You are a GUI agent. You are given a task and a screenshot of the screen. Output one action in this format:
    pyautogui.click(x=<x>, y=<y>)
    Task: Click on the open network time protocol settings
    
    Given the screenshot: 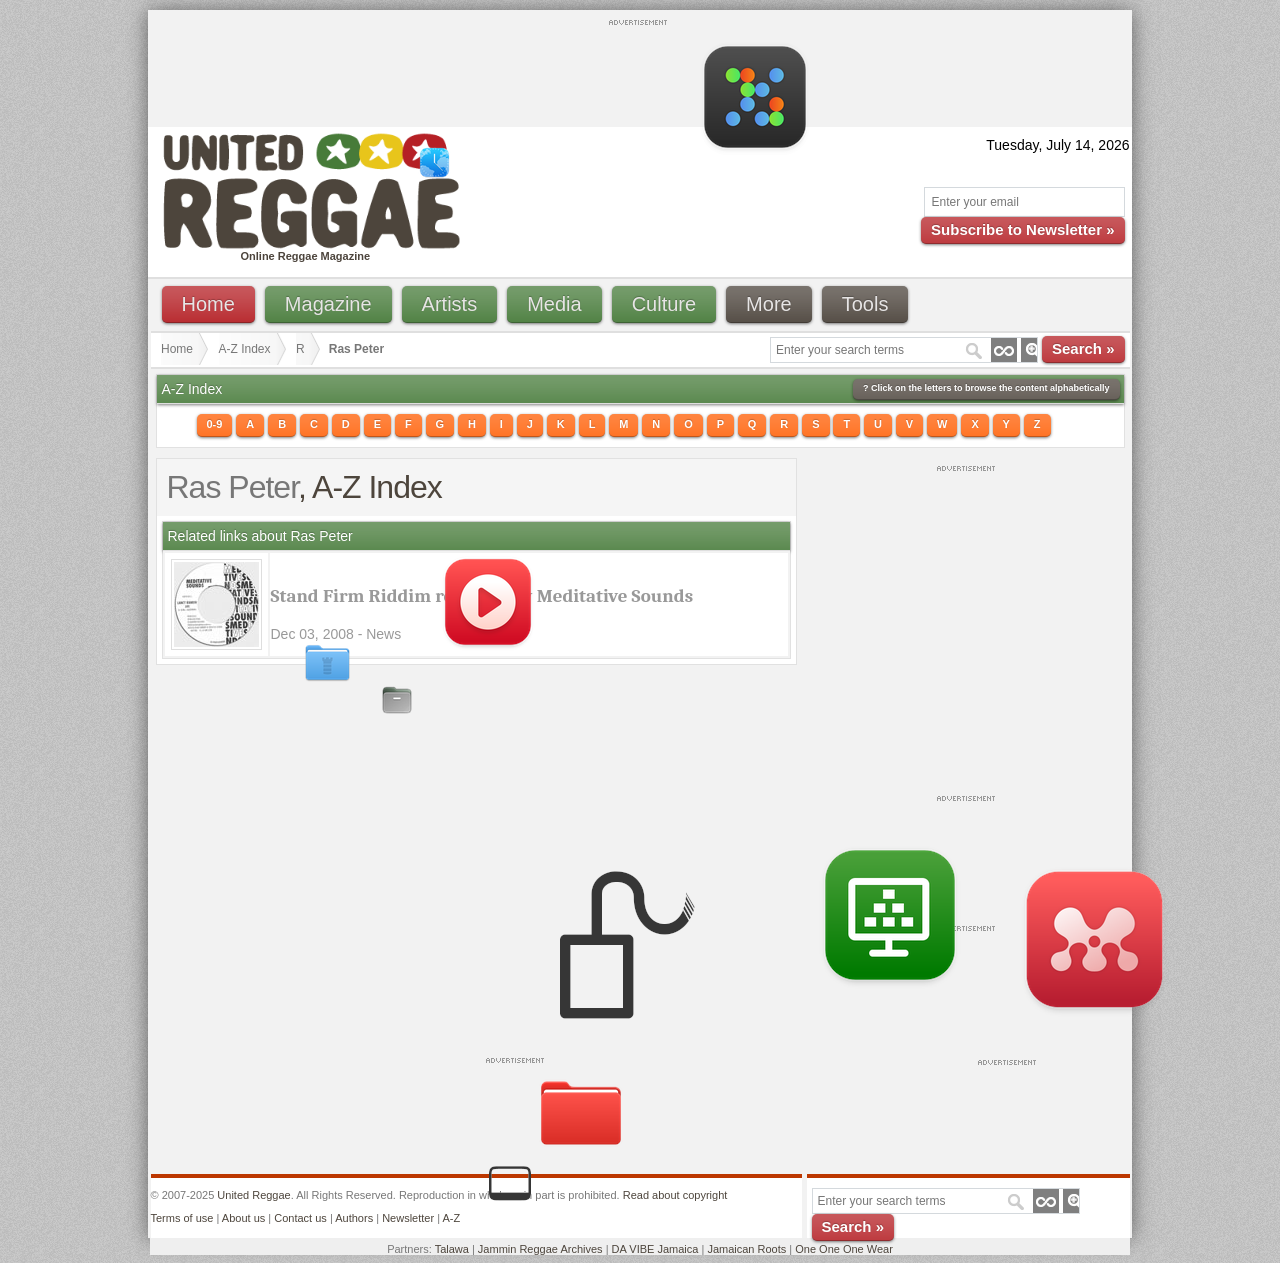 What is the action you would take?
    pyautogui.click(x=434, y=162)
    